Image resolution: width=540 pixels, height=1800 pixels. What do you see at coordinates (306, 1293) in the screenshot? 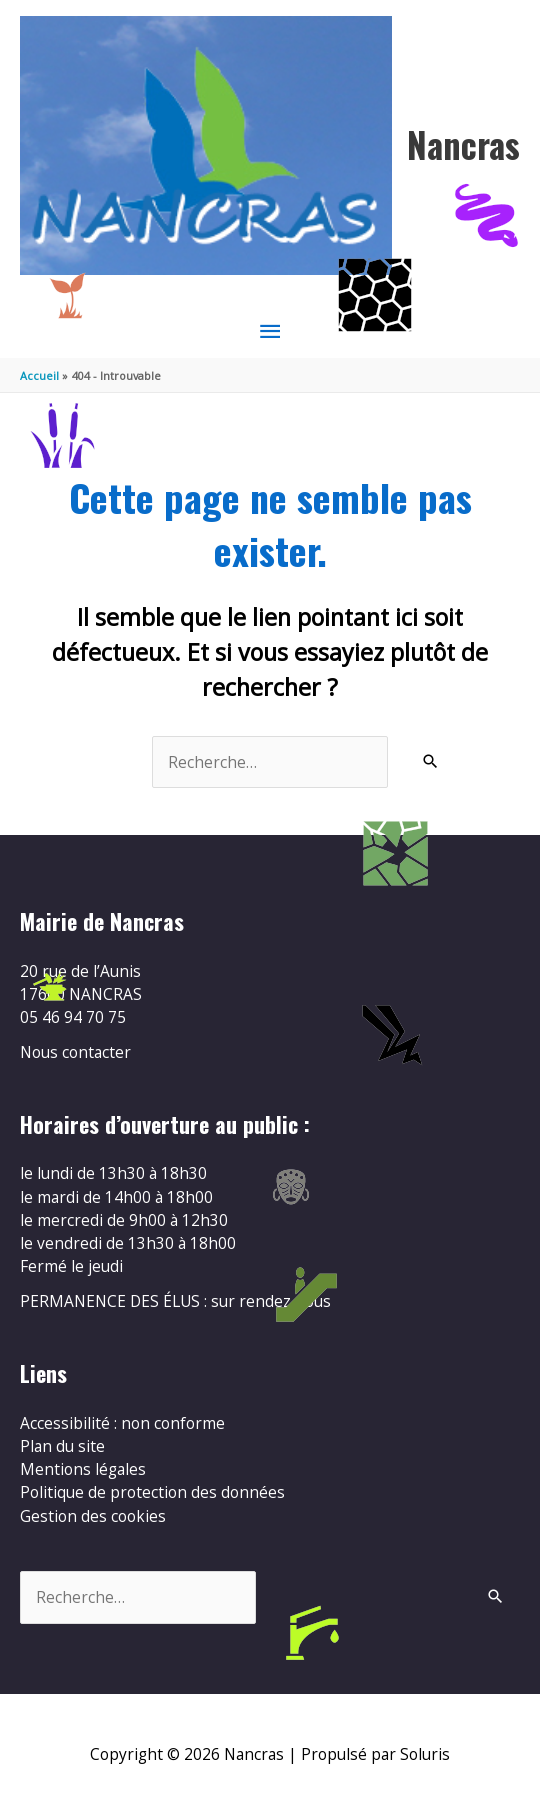
I see `indicates escalator location in a building or transit map` at bounding box center [306, 1293].